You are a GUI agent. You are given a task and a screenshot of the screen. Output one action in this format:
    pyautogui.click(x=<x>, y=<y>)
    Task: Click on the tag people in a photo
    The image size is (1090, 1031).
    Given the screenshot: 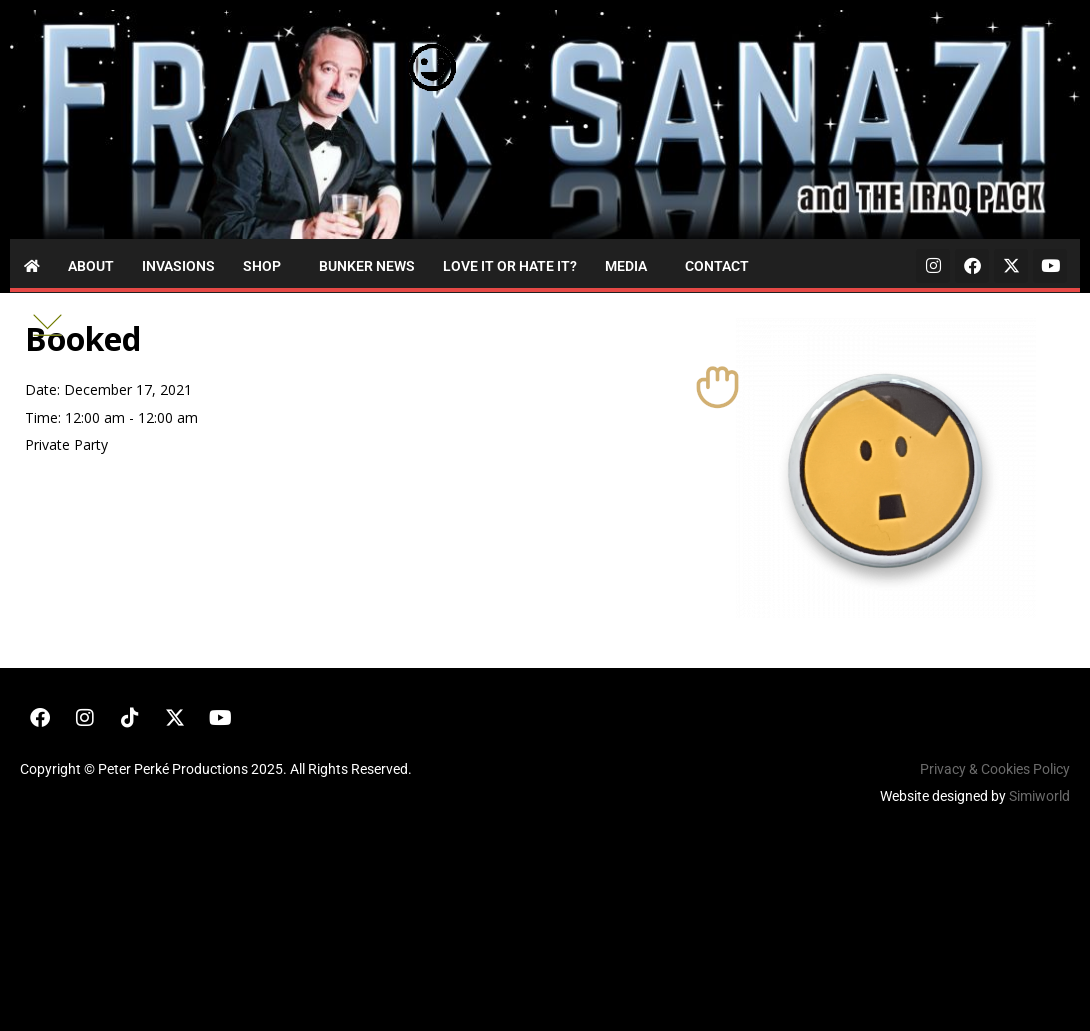 What is the action you would take?
    pyautogui.click(x=432, y=67)
    